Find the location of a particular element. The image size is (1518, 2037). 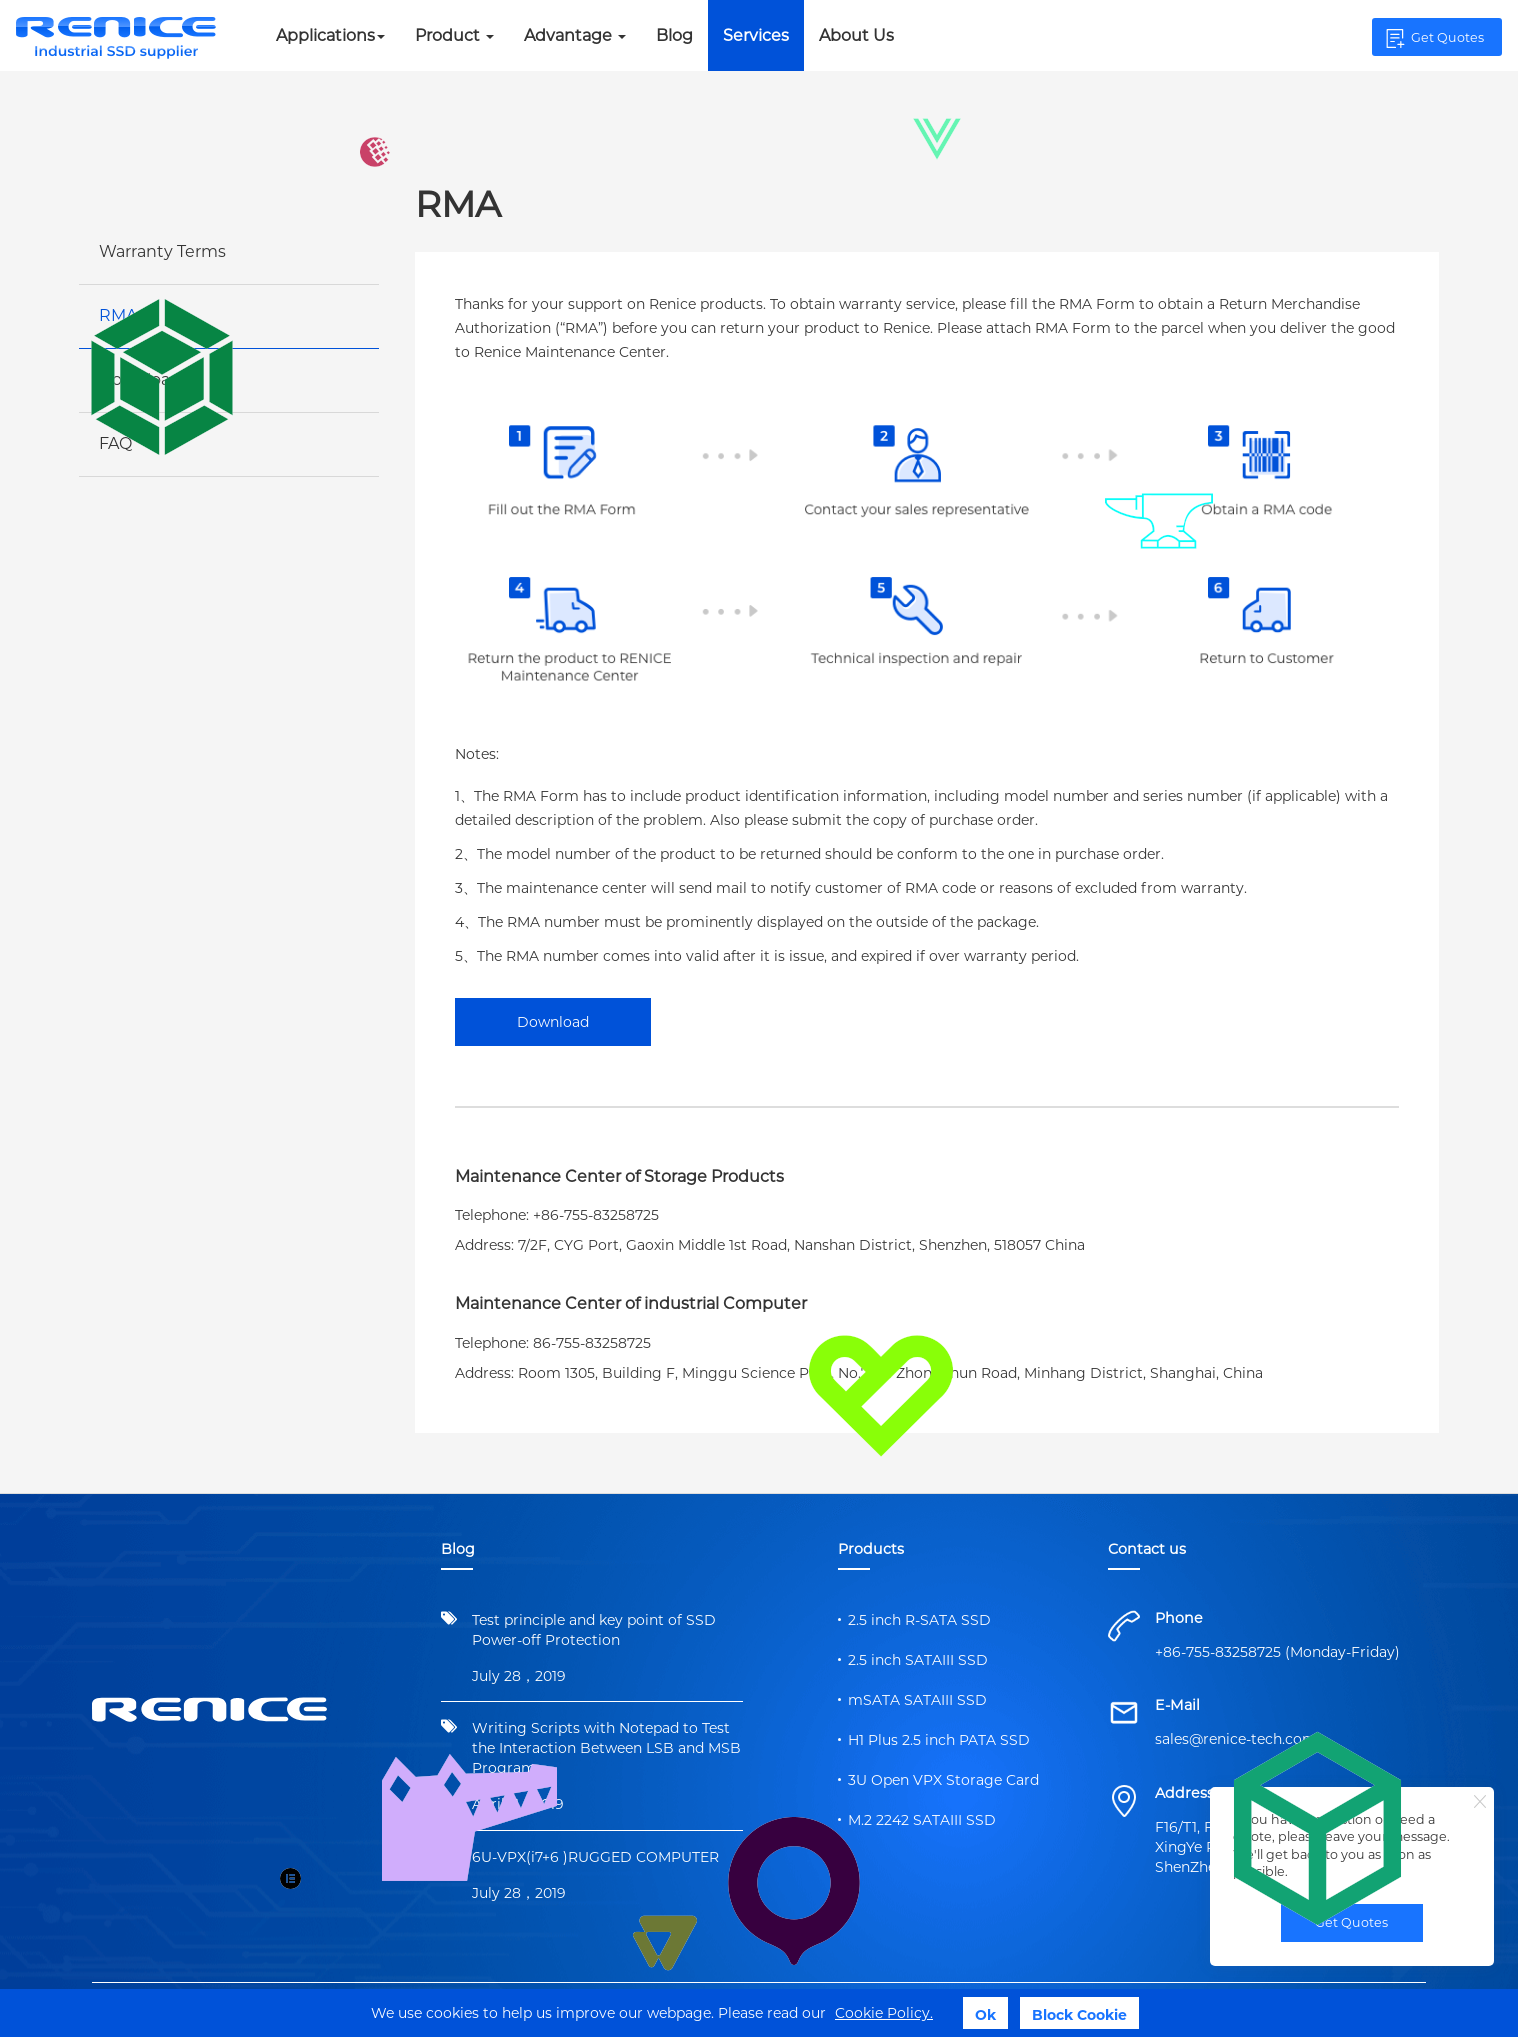

conda-forge community package repository is located at coordinates (1159, 521).